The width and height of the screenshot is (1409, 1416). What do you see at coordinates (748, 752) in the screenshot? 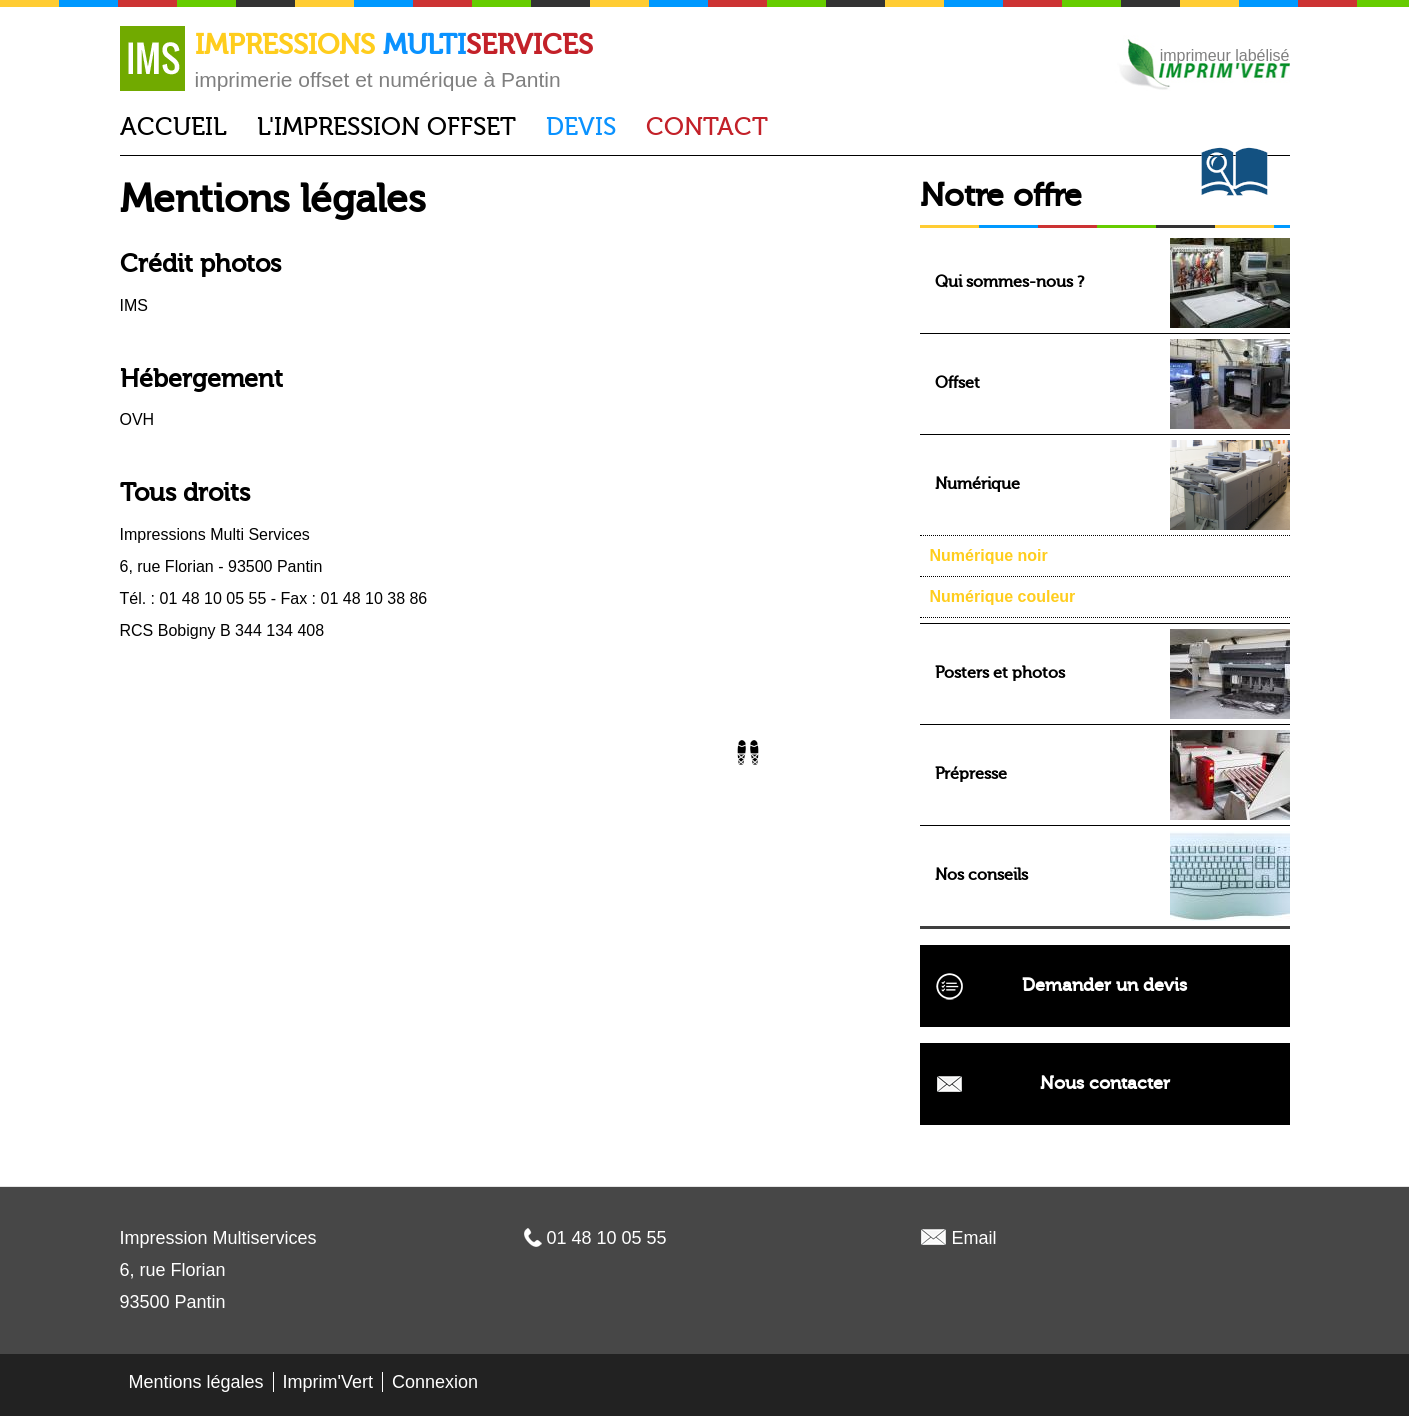
I see `equip leg armor to your character` at bounding box center [748, 752].